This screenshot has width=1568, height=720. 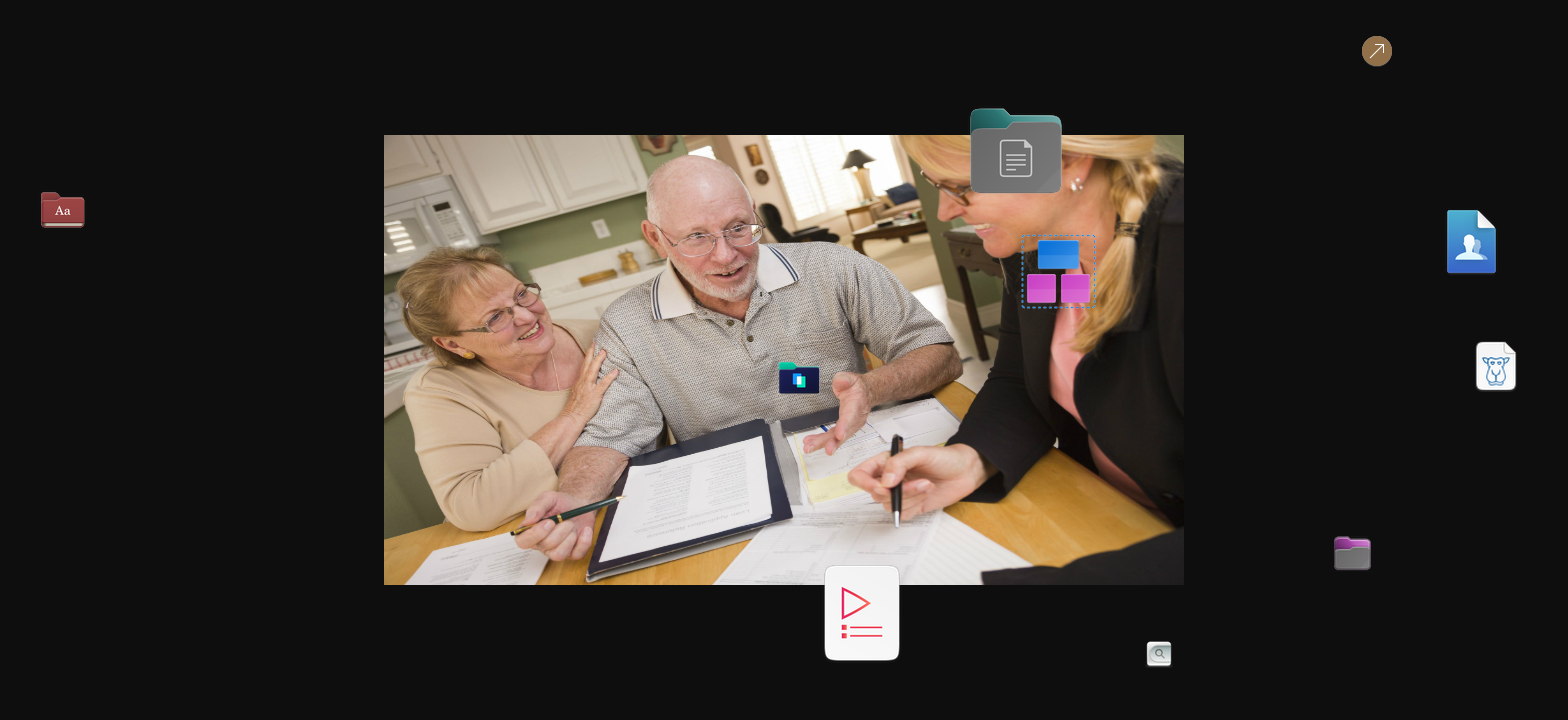 I want to click on open search preferences or settings, so click(x=1159, y=654).